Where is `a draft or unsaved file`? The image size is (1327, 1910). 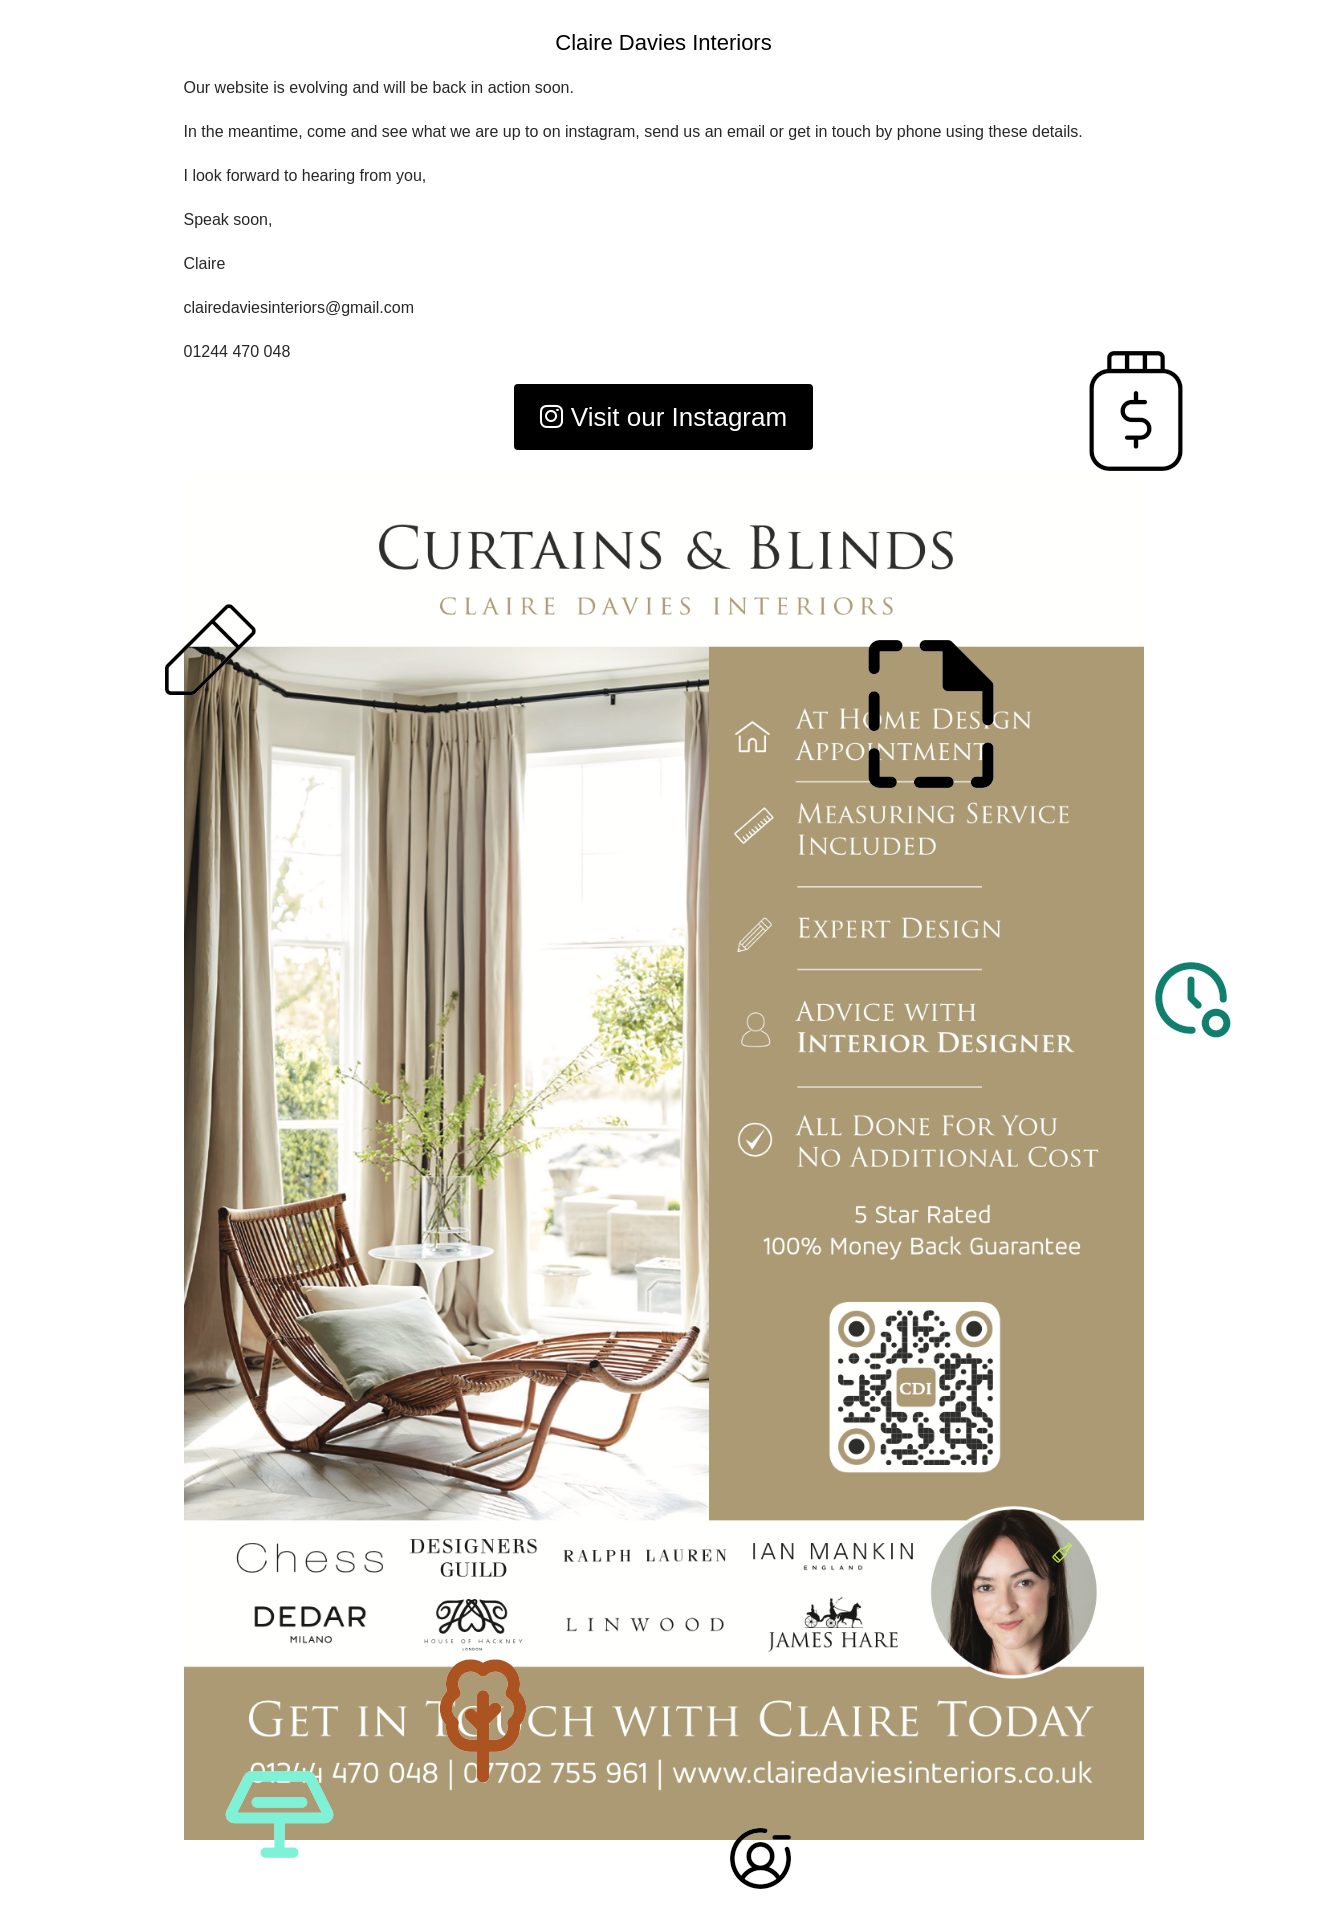 a draft or unsaved file is located at coordinates (931, 714).